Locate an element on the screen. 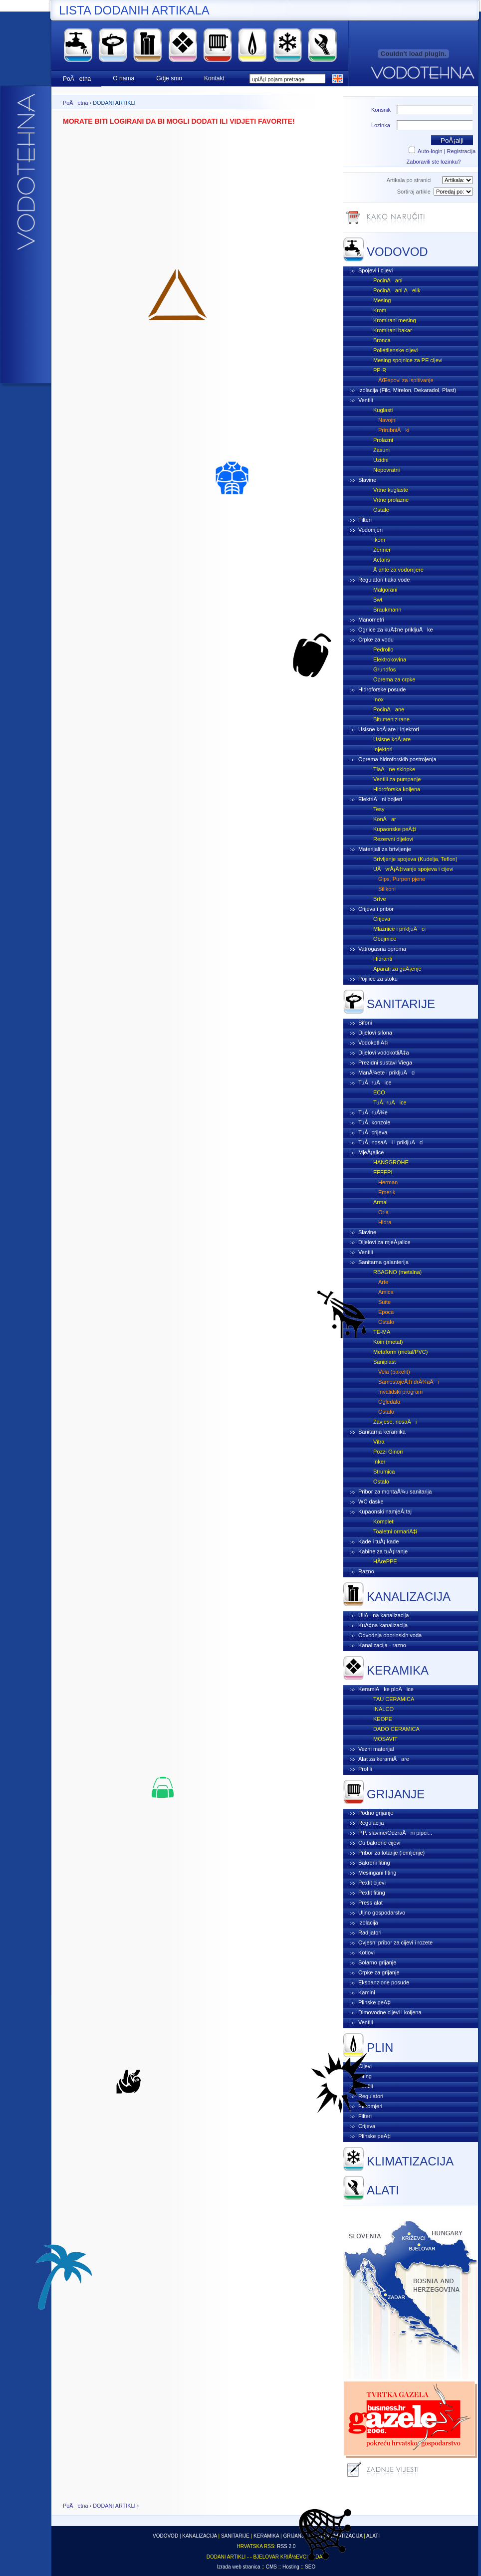  select bell pepper ingredient in a cooking game is located at coordinates (312, 655).